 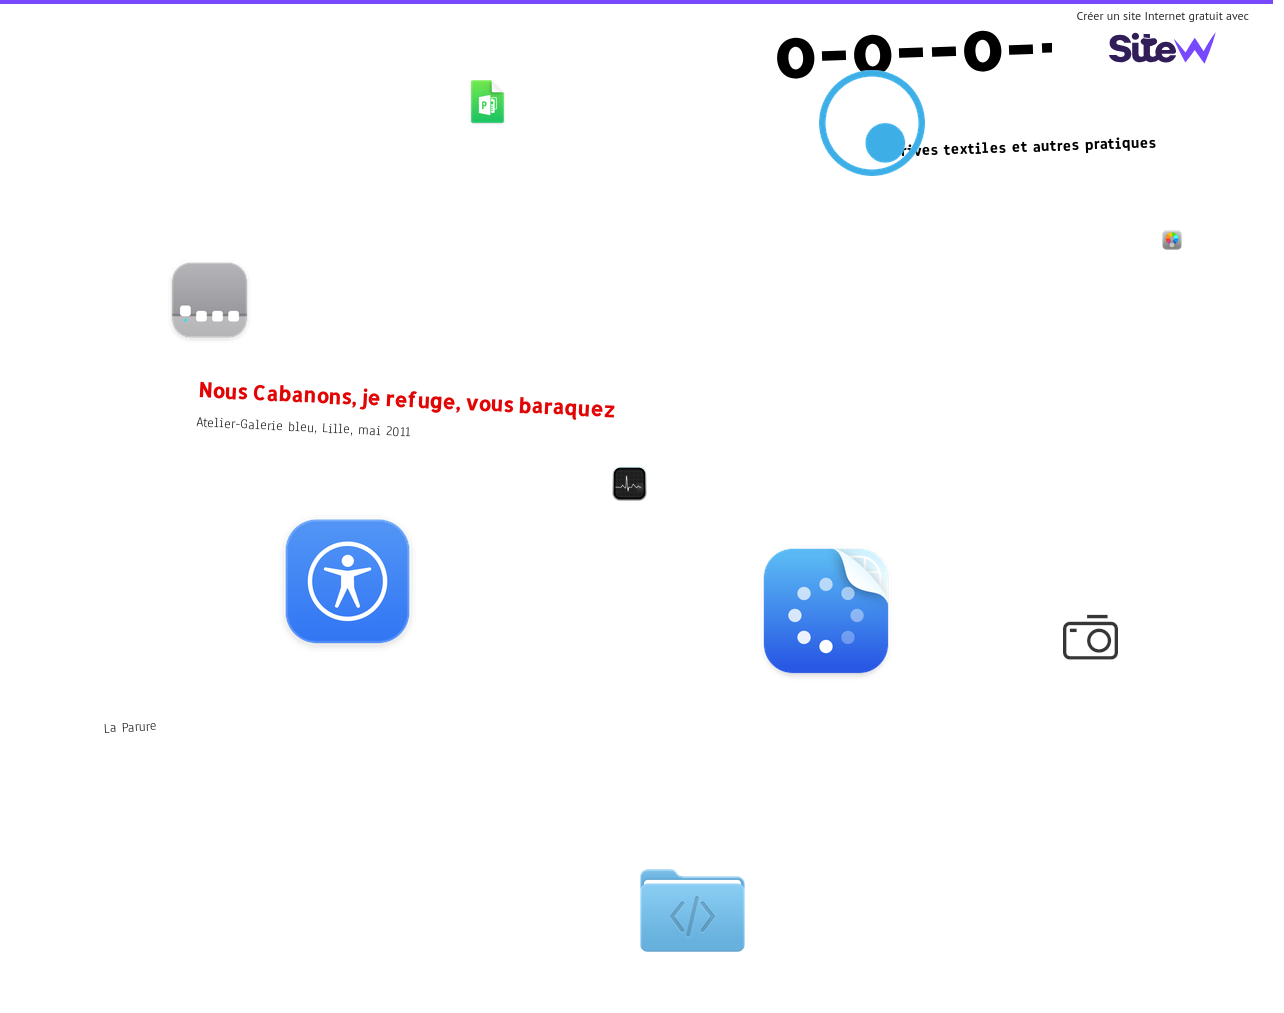 I want to click on new message notification in quassel irc client, so click(x=872, y=123).